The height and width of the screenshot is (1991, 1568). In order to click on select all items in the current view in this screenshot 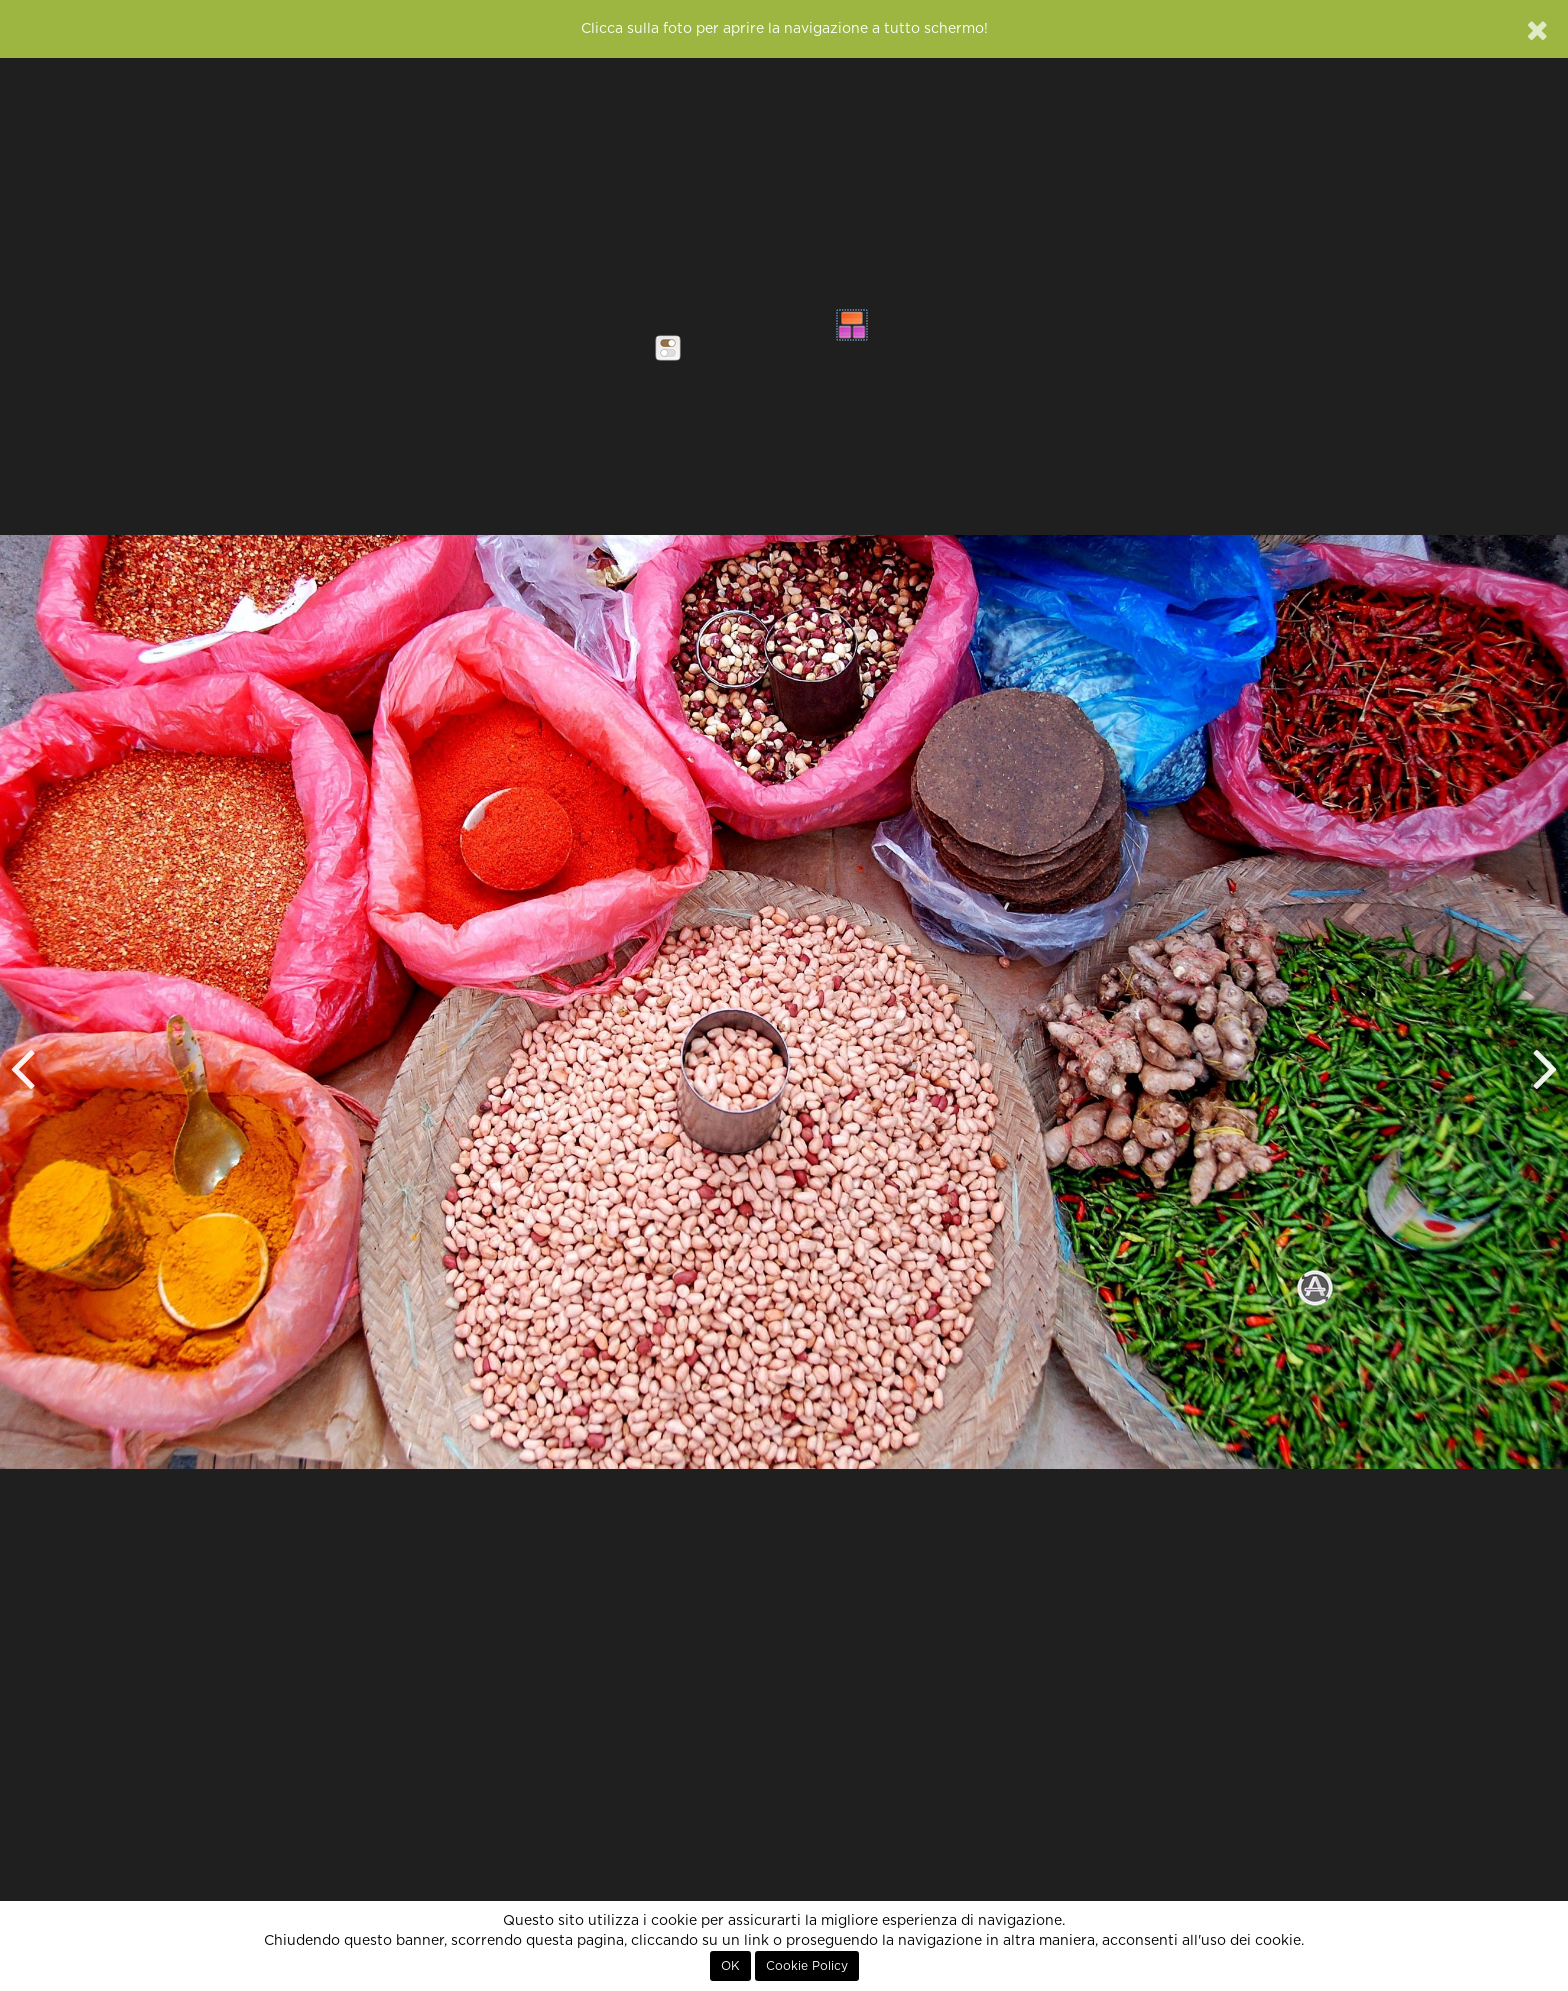, I will do `click(852, 325)`.